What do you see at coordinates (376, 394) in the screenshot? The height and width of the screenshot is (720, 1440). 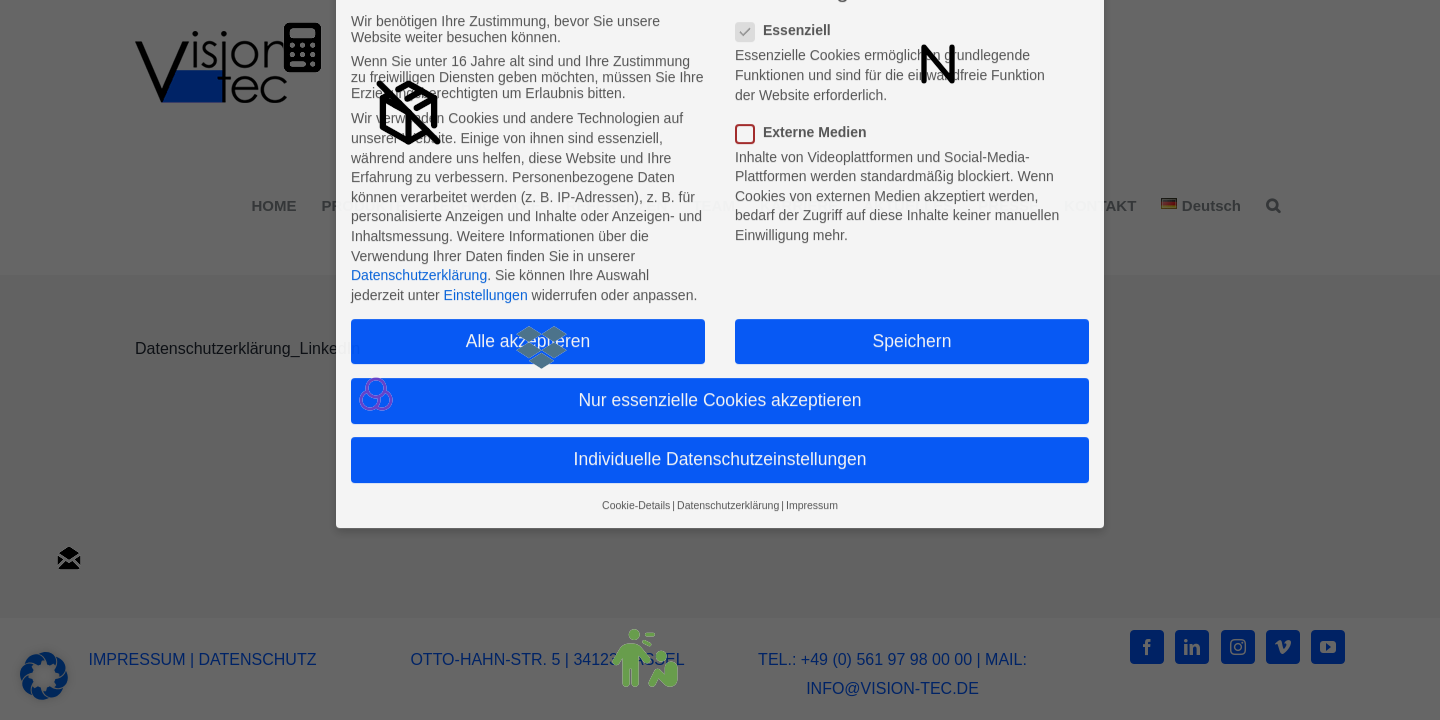 I see `adjust color filter settings` at bounding box center [376, 394].